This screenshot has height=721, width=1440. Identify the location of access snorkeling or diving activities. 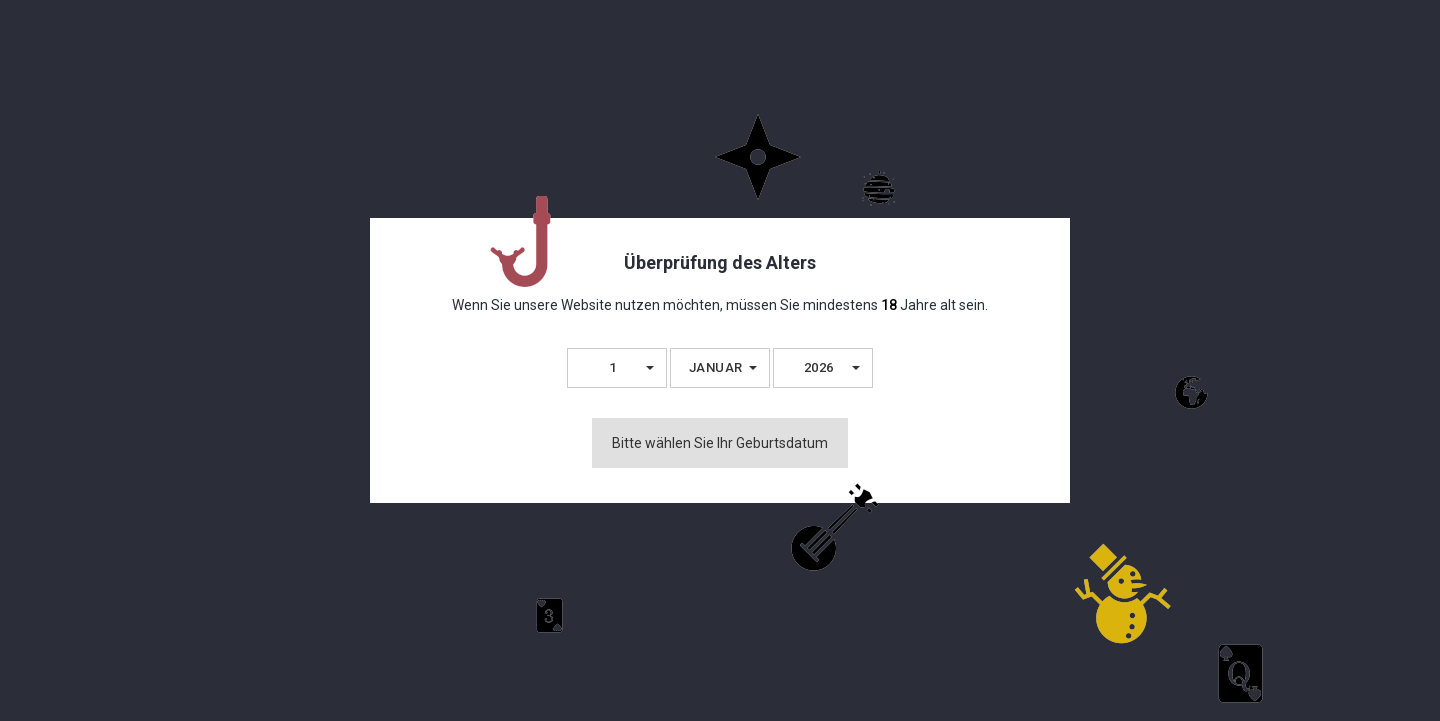
(520, 241).